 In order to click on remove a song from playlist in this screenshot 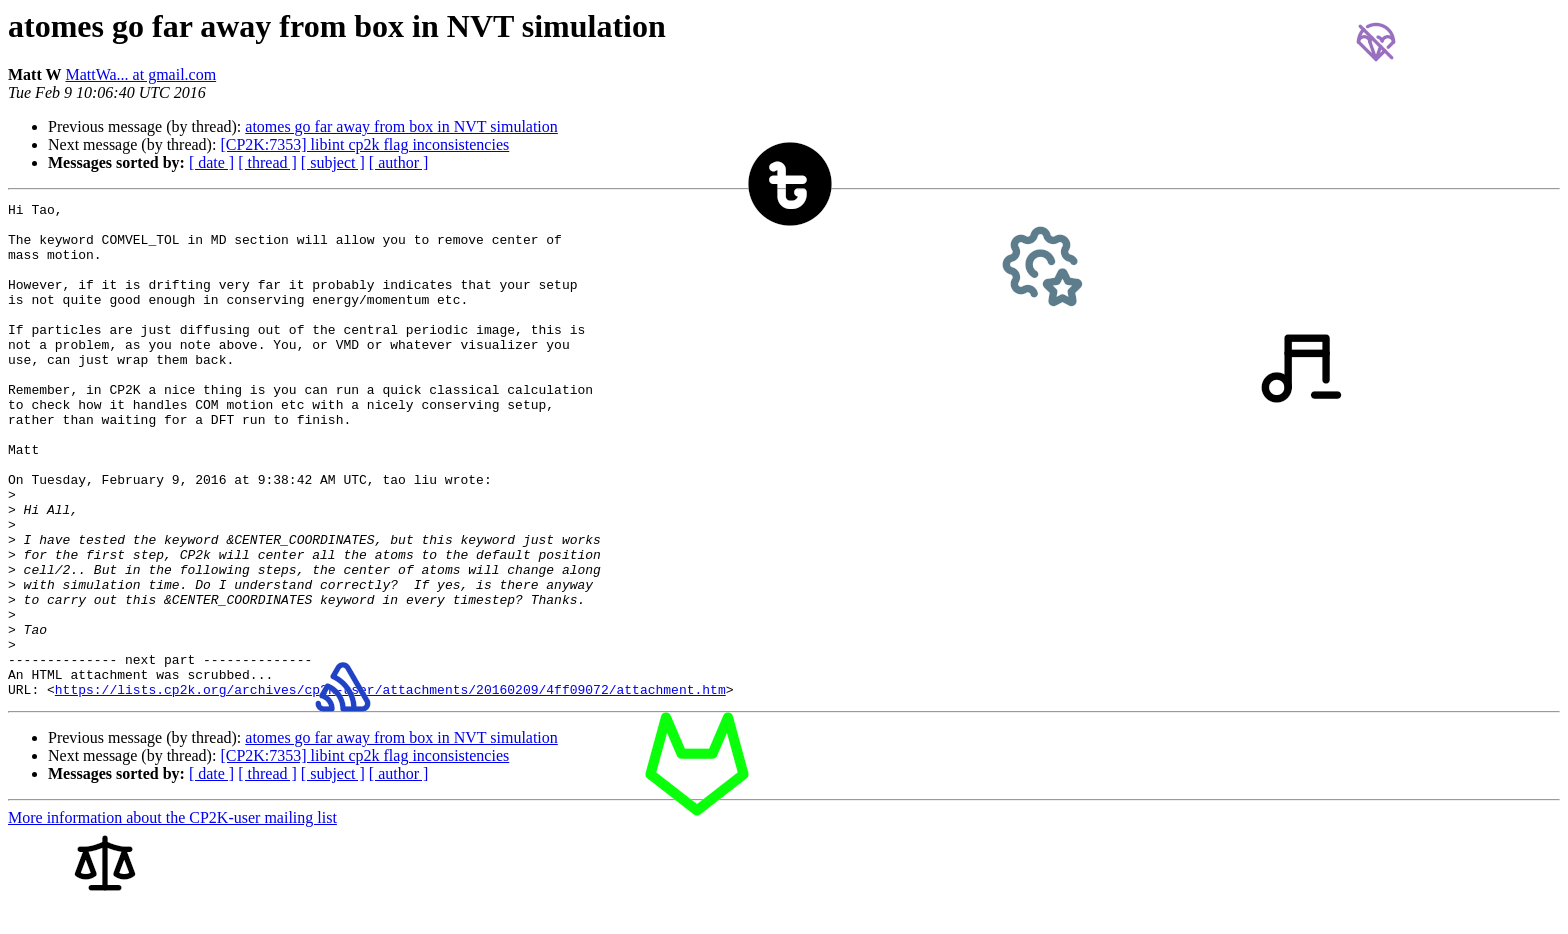, I will do `click(1299, 368)`.